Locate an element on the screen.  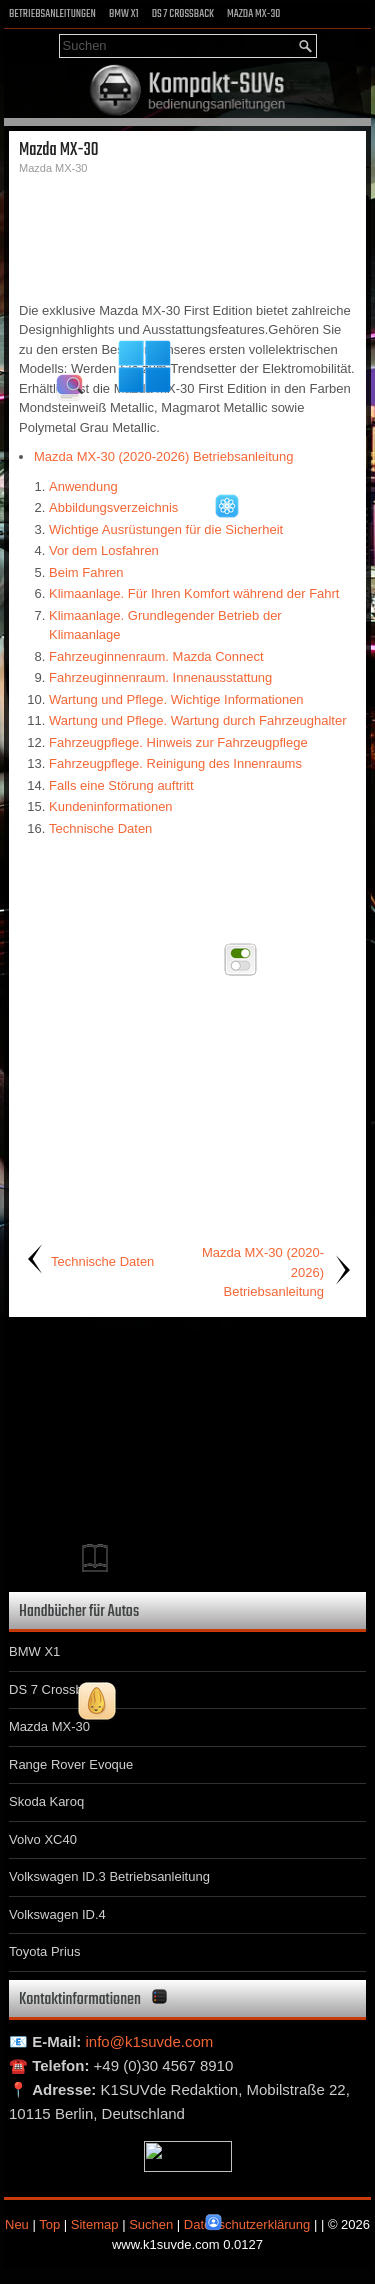
manage contact list settings is located at coordinates (213, 2222).